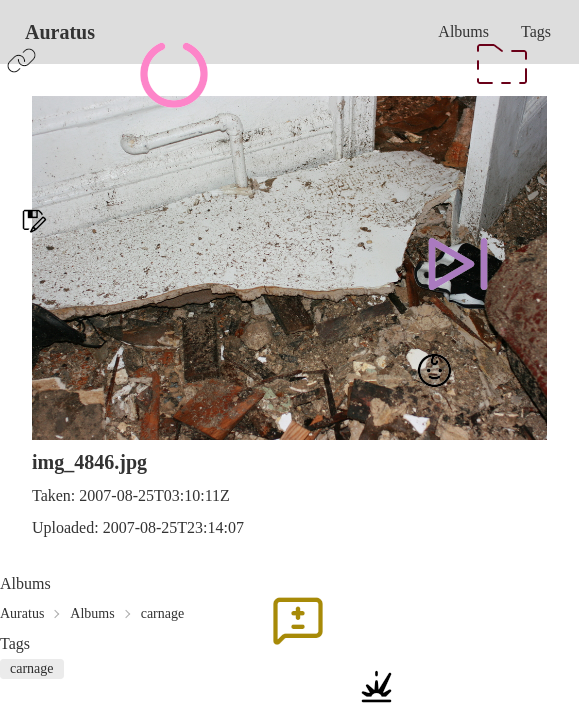 The width and height of the screenshot is (579, 720). Describe the element at coordinates (434, 370) in the screenshot. I see `access baby or child-related settings` at that location.